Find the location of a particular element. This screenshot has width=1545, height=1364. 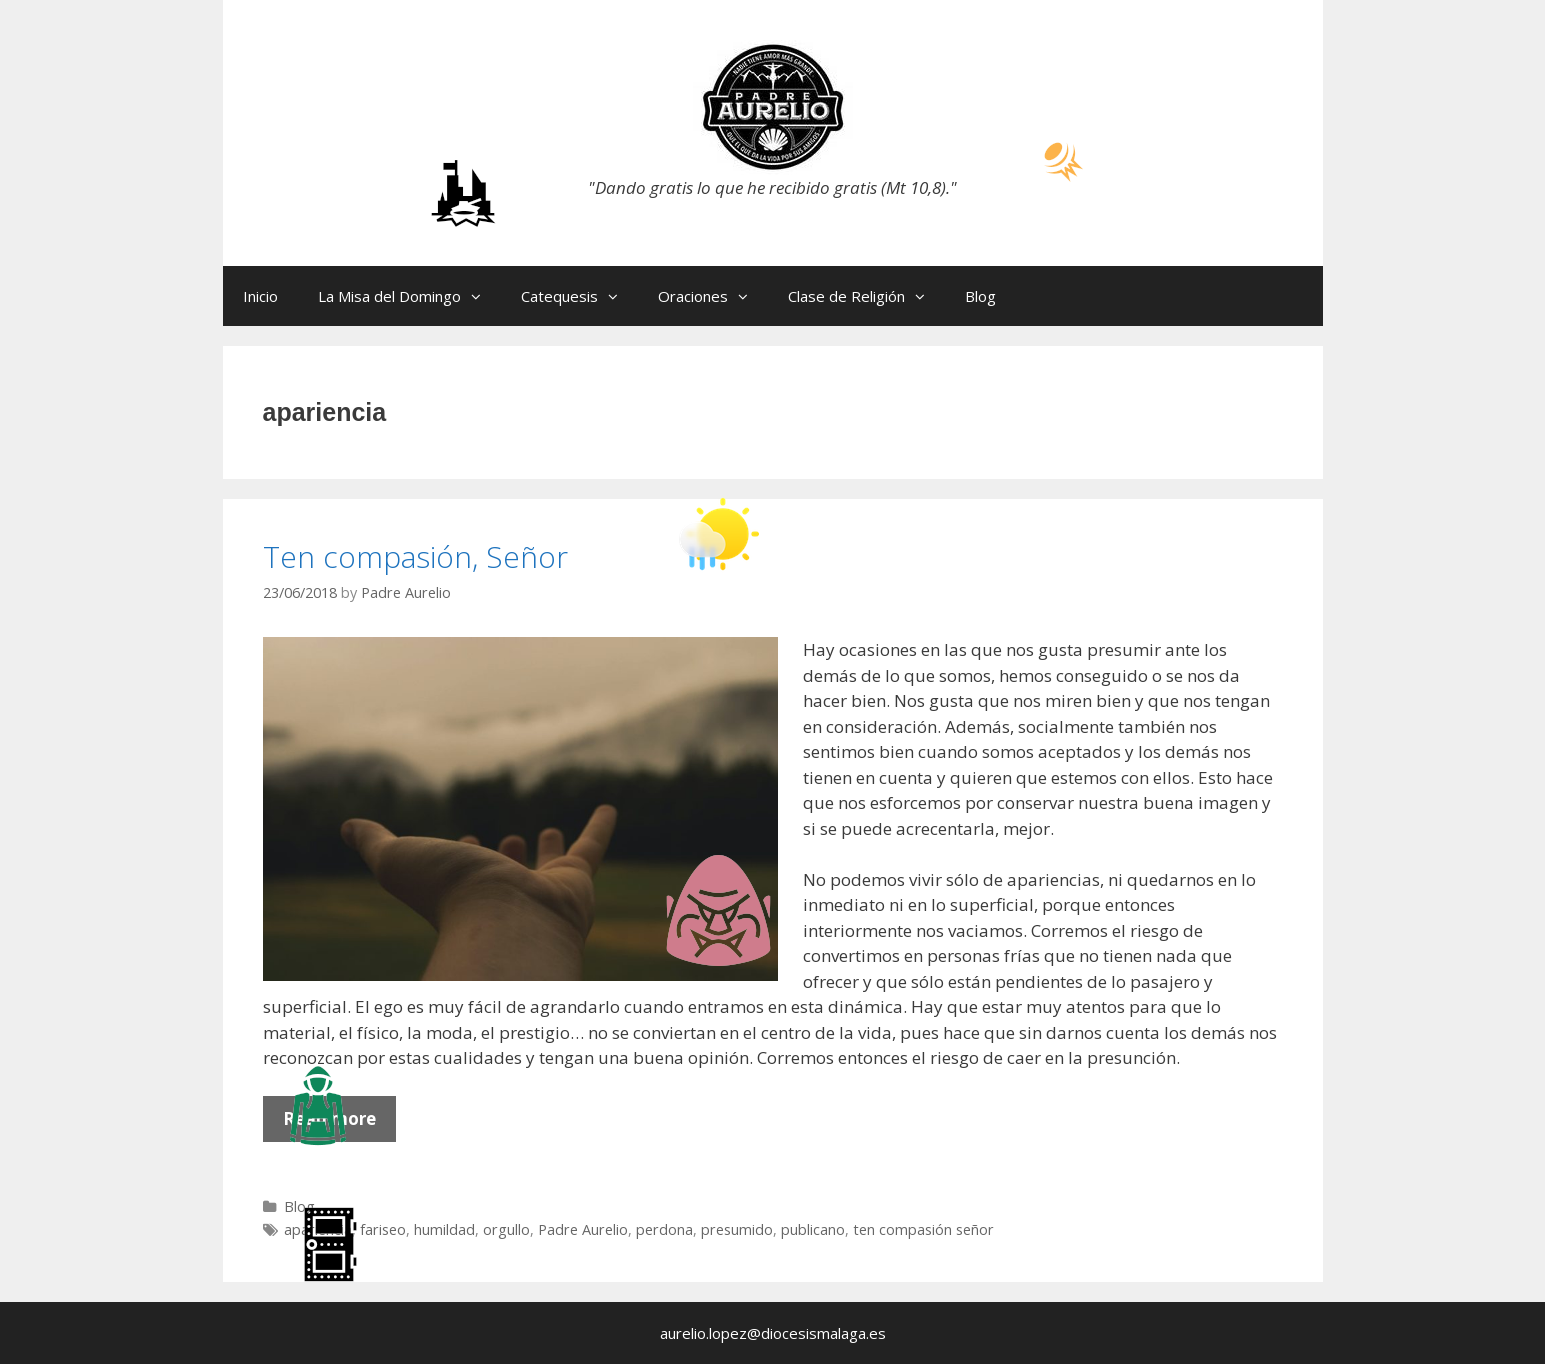

browse hoodies or casual apparel is located at coordinates (318, 1105).